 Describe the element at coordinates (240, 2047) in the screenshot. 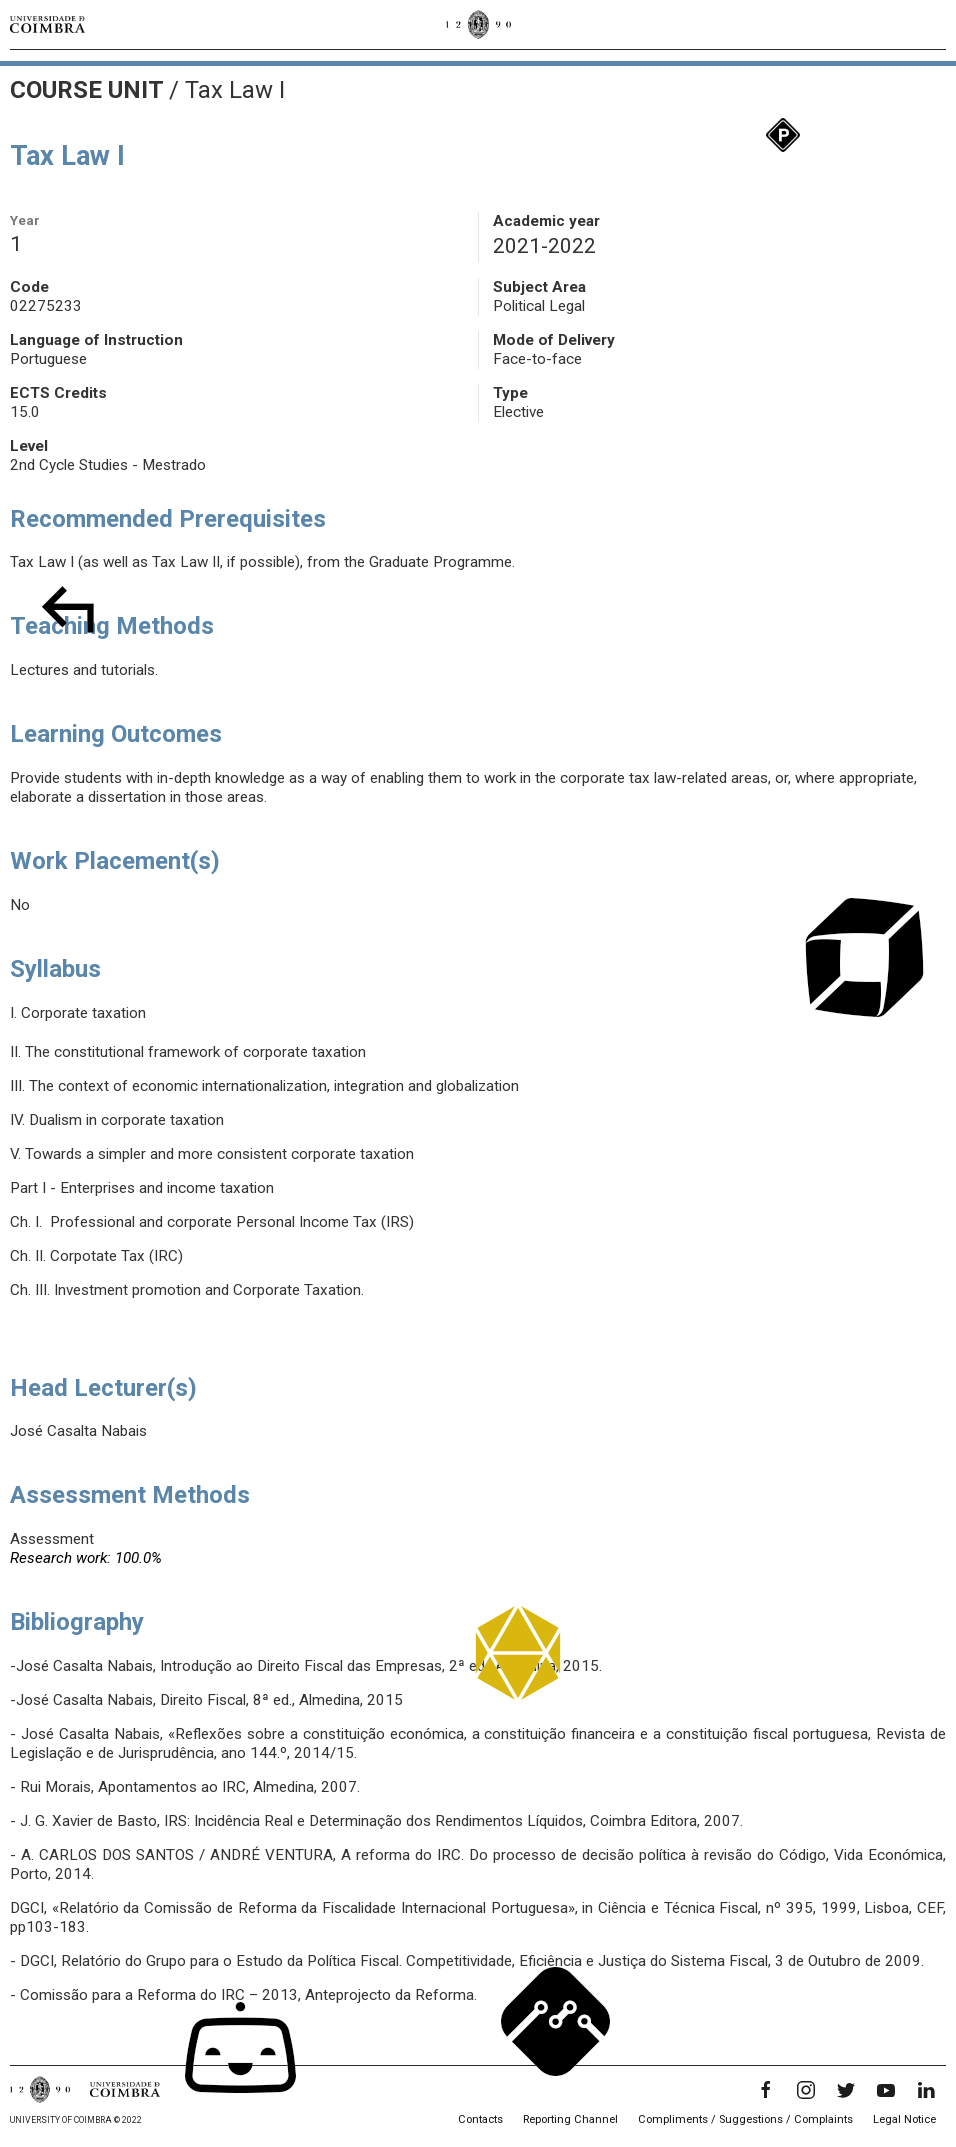

I see `link to Bitrise CI/CD platform` at that location.